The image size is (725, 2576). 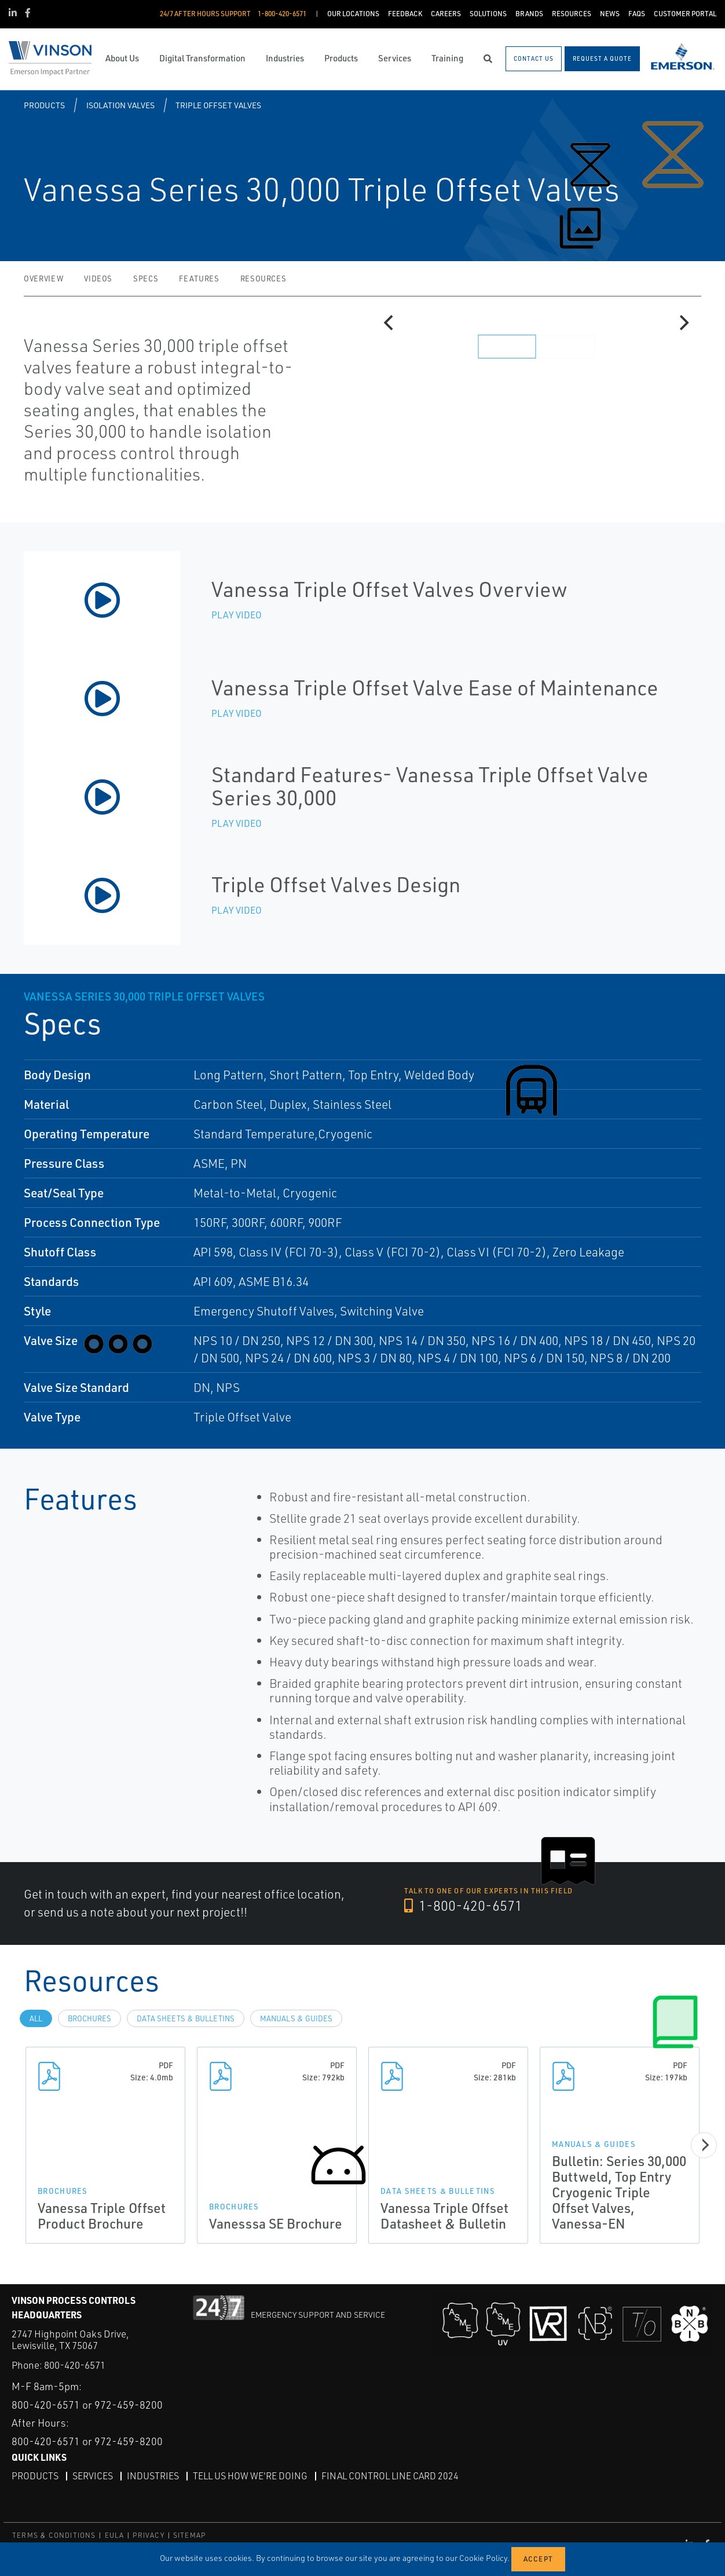 What do you see at coordinates (568, 1860) in the screenshot?
I see `view news articles or press clippings` at bounding box center [568, 1860].